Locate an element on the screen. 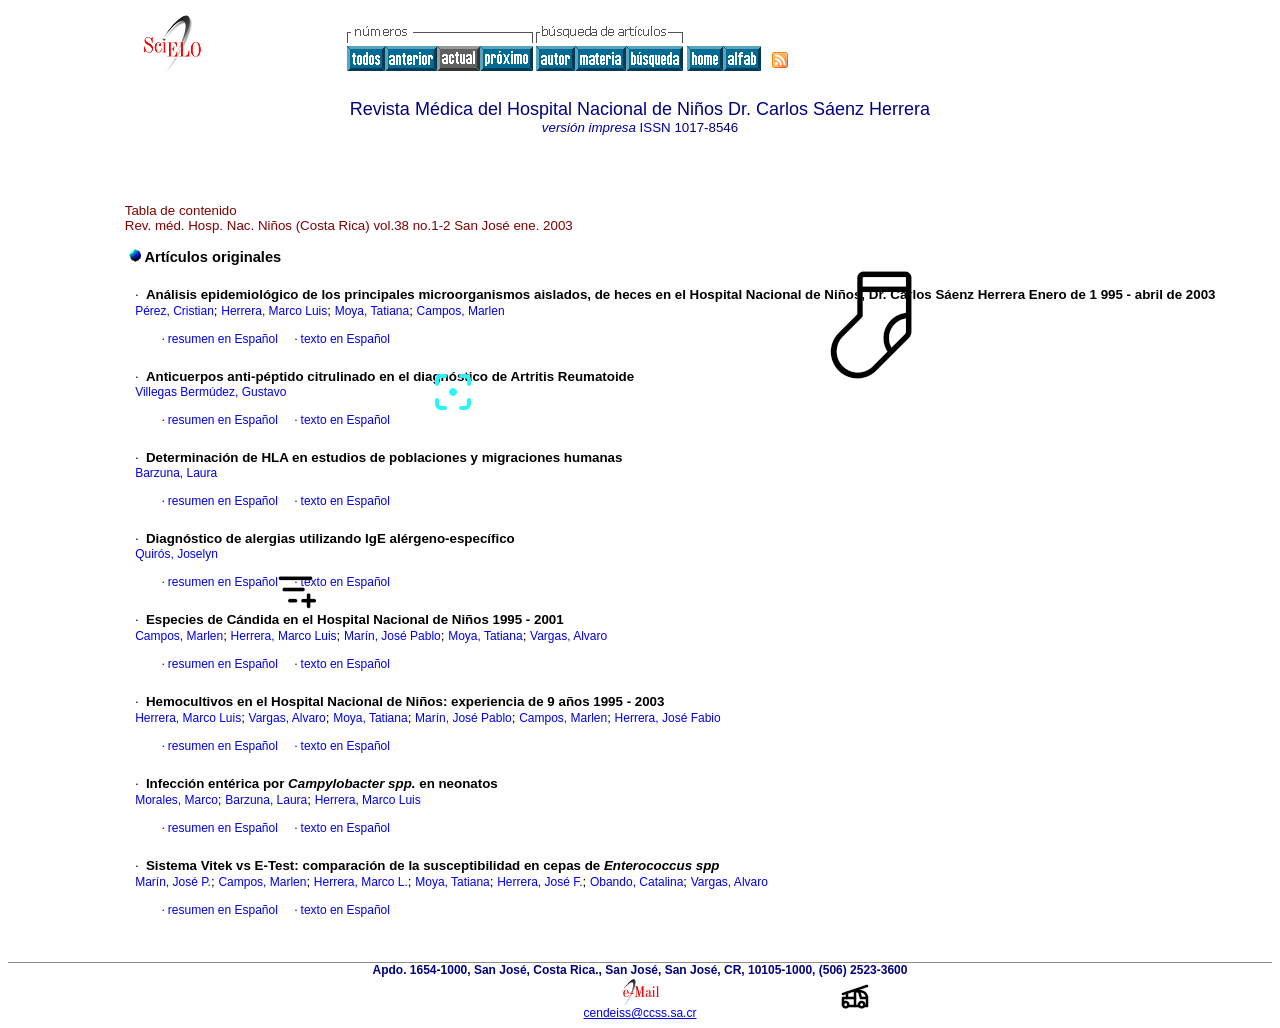 The image size is (1280, 1028). browse clothing or apparel items is located at coordinates (875, 323).